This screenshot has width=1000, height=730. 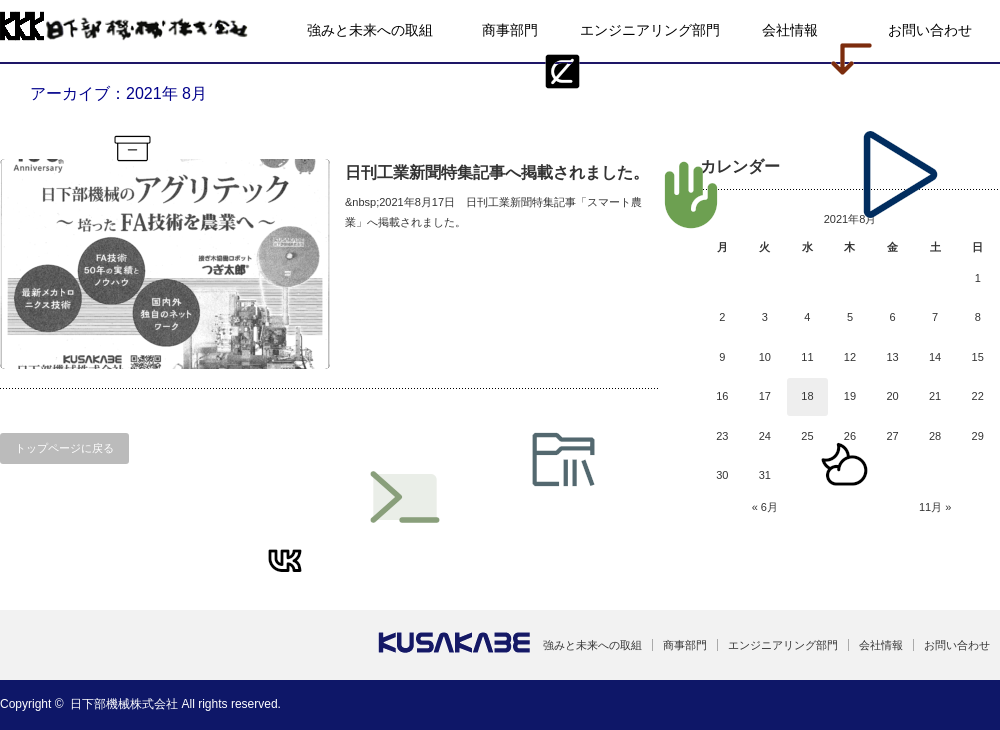 I want to click on stop or halt an action, so click(x=691, y=195).